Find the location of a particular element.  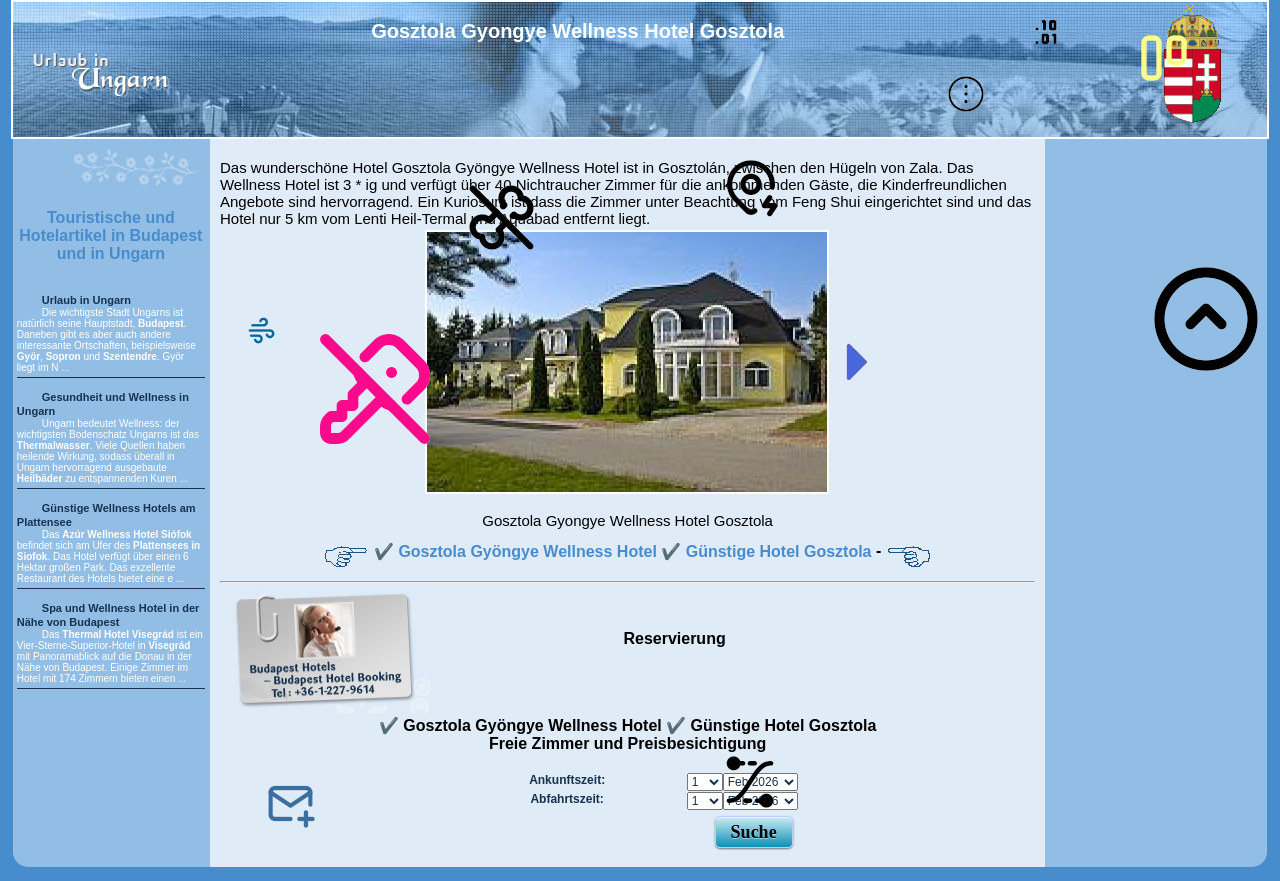

open more options menu is located at coordinates (966, 94).